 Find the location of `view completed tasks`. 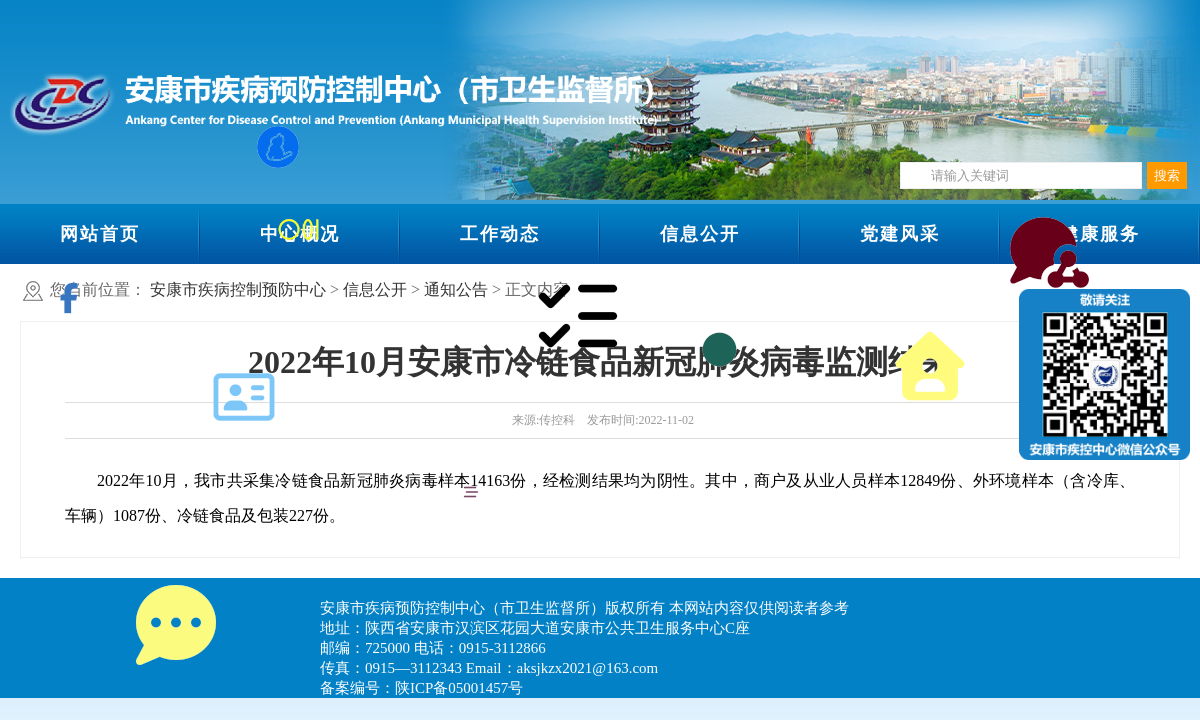

view completed tasks is located at coordinates (578, 316).